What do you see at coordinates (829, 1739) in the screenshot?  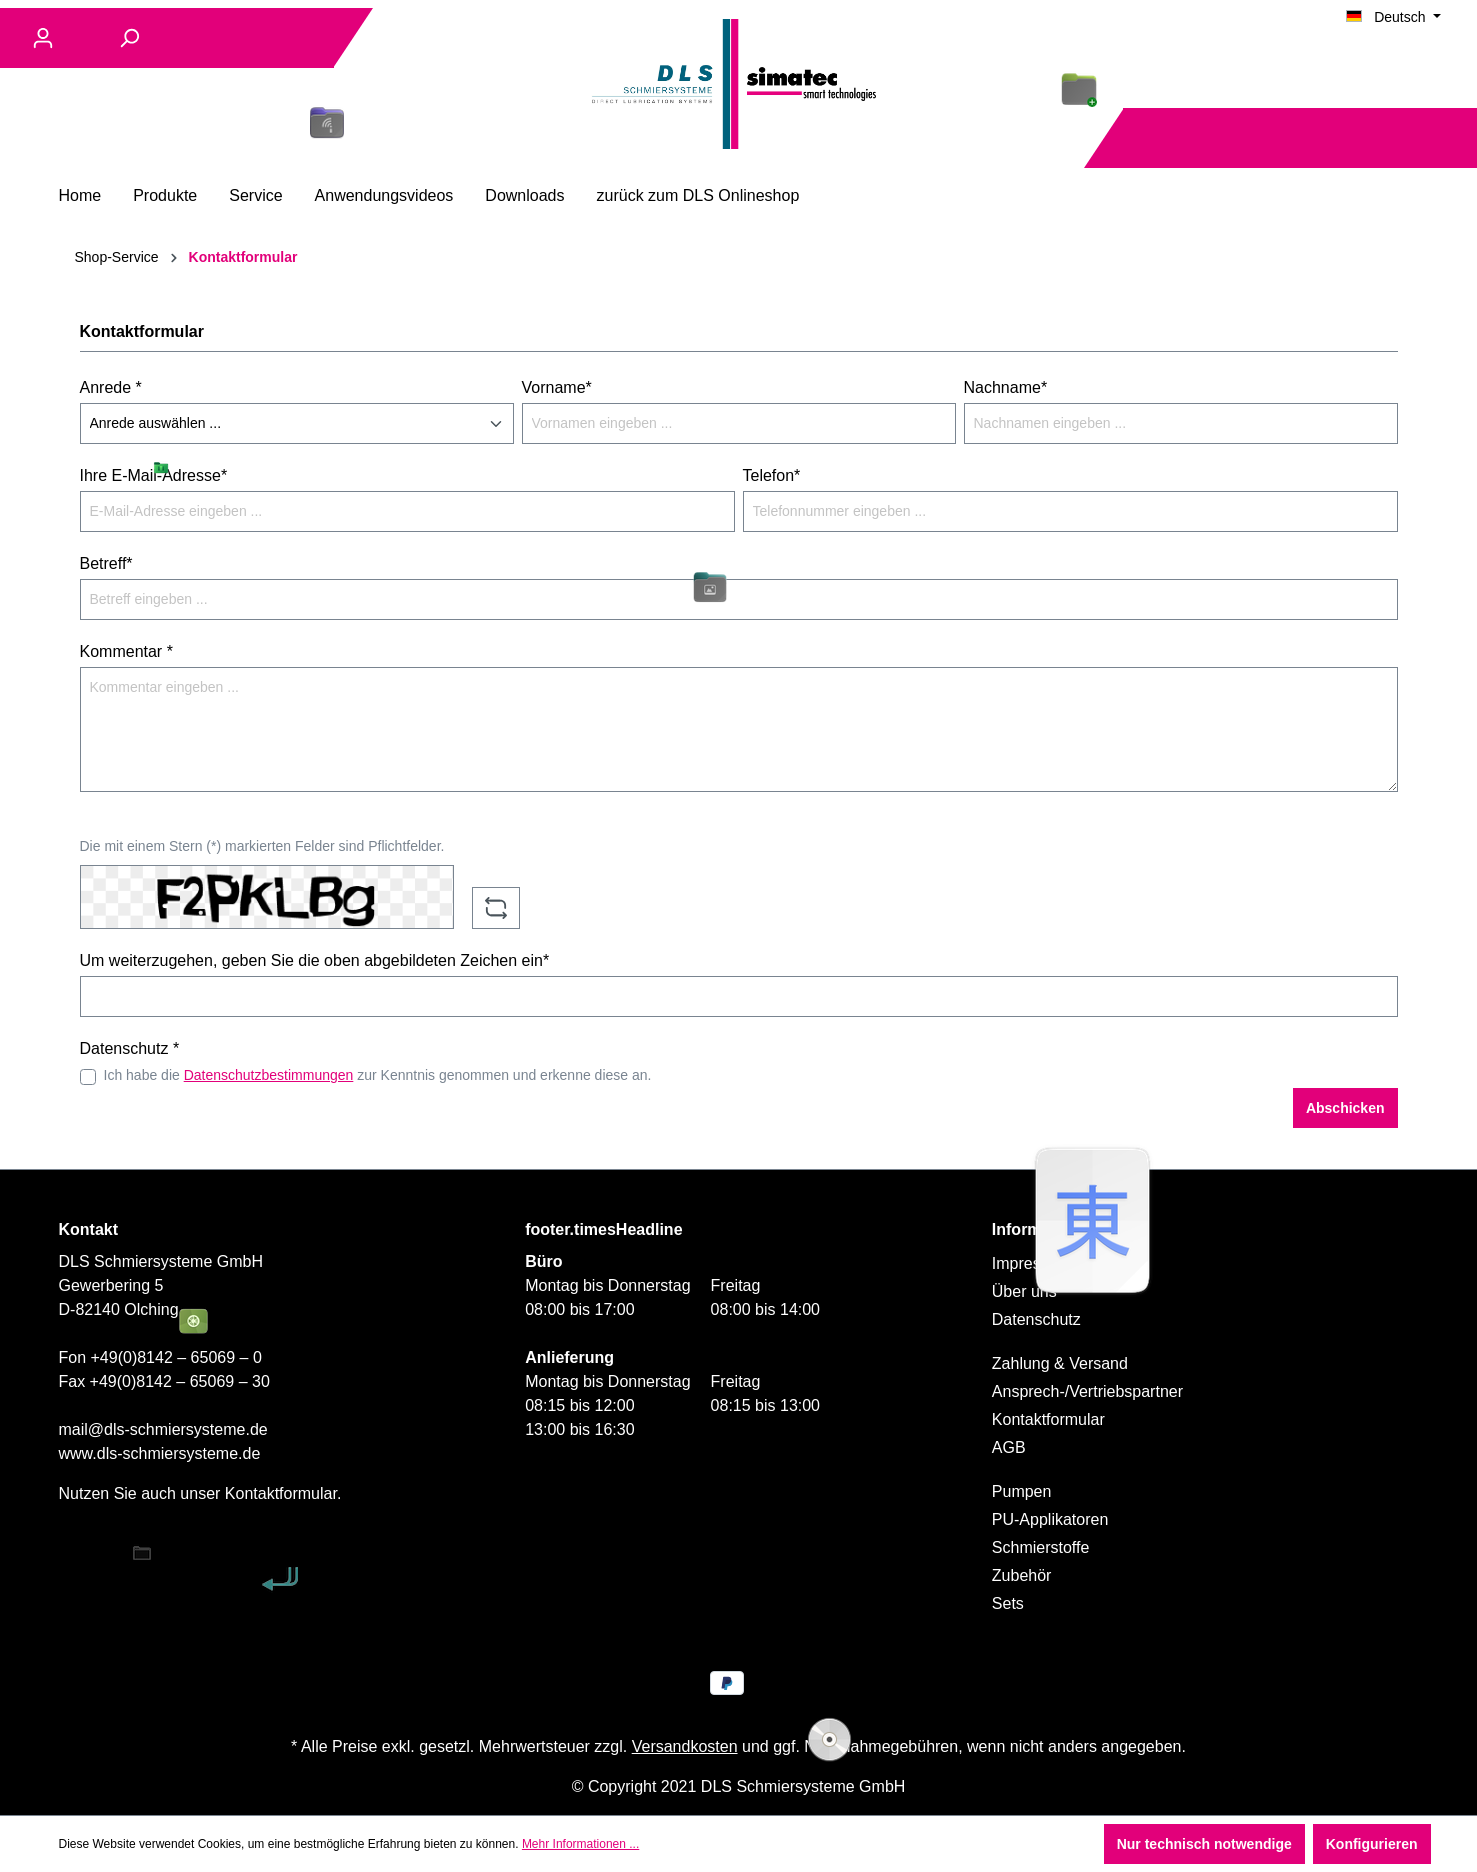 I see `indicates a DVD-R disc drive or media` at bounding box center [829, 1739].